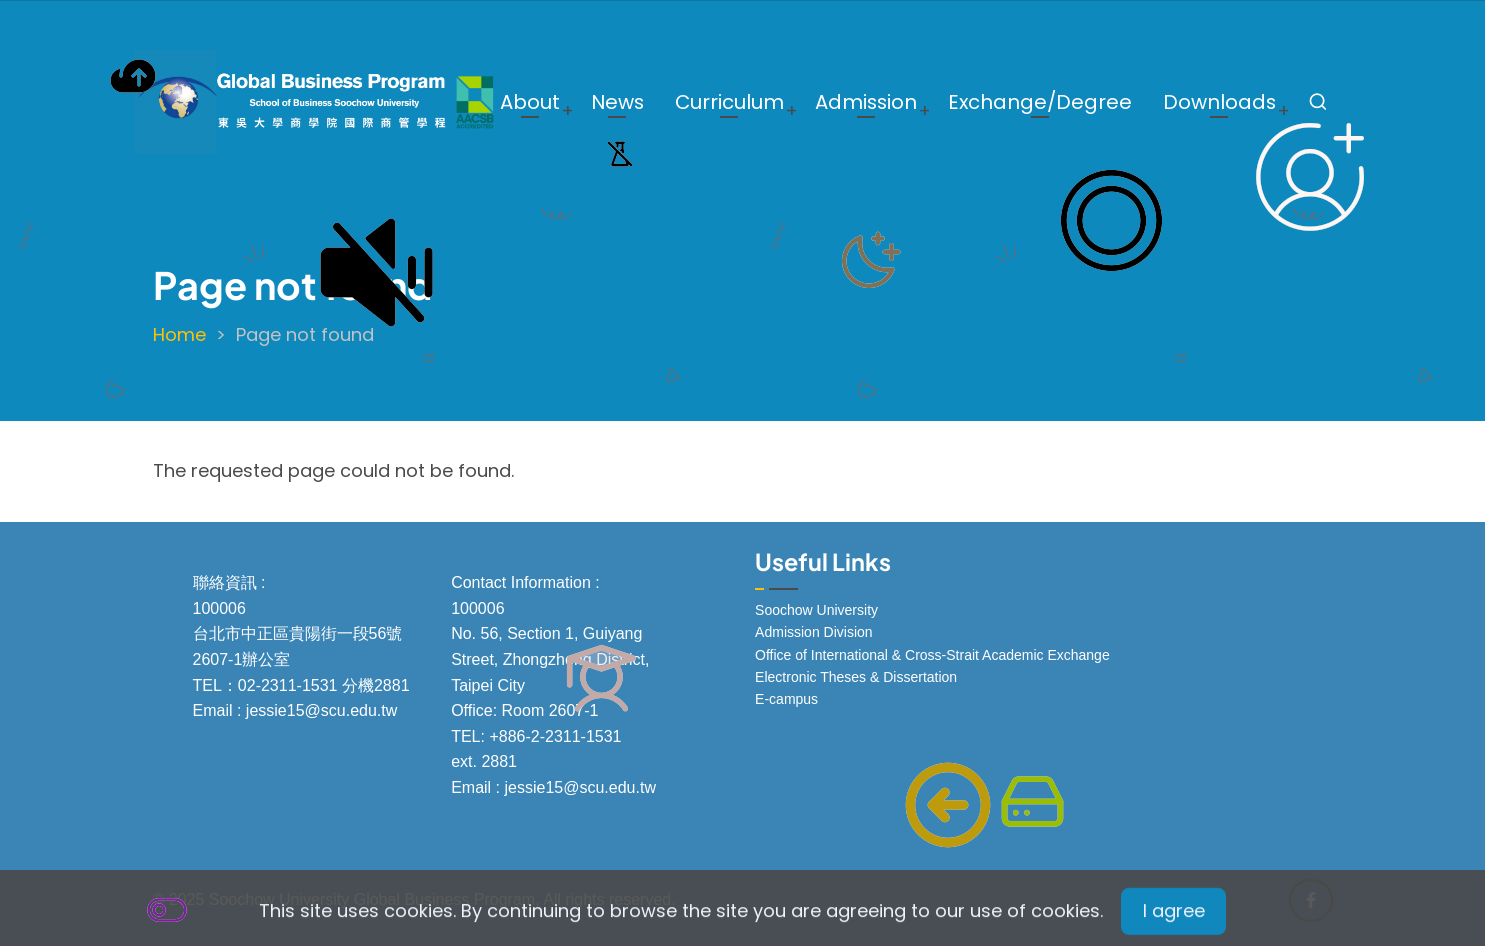 The image size is (1485, 946). Describe the element at coordinates (1111, 220) in the screenshot. I see `start recording audio or video` at that location.